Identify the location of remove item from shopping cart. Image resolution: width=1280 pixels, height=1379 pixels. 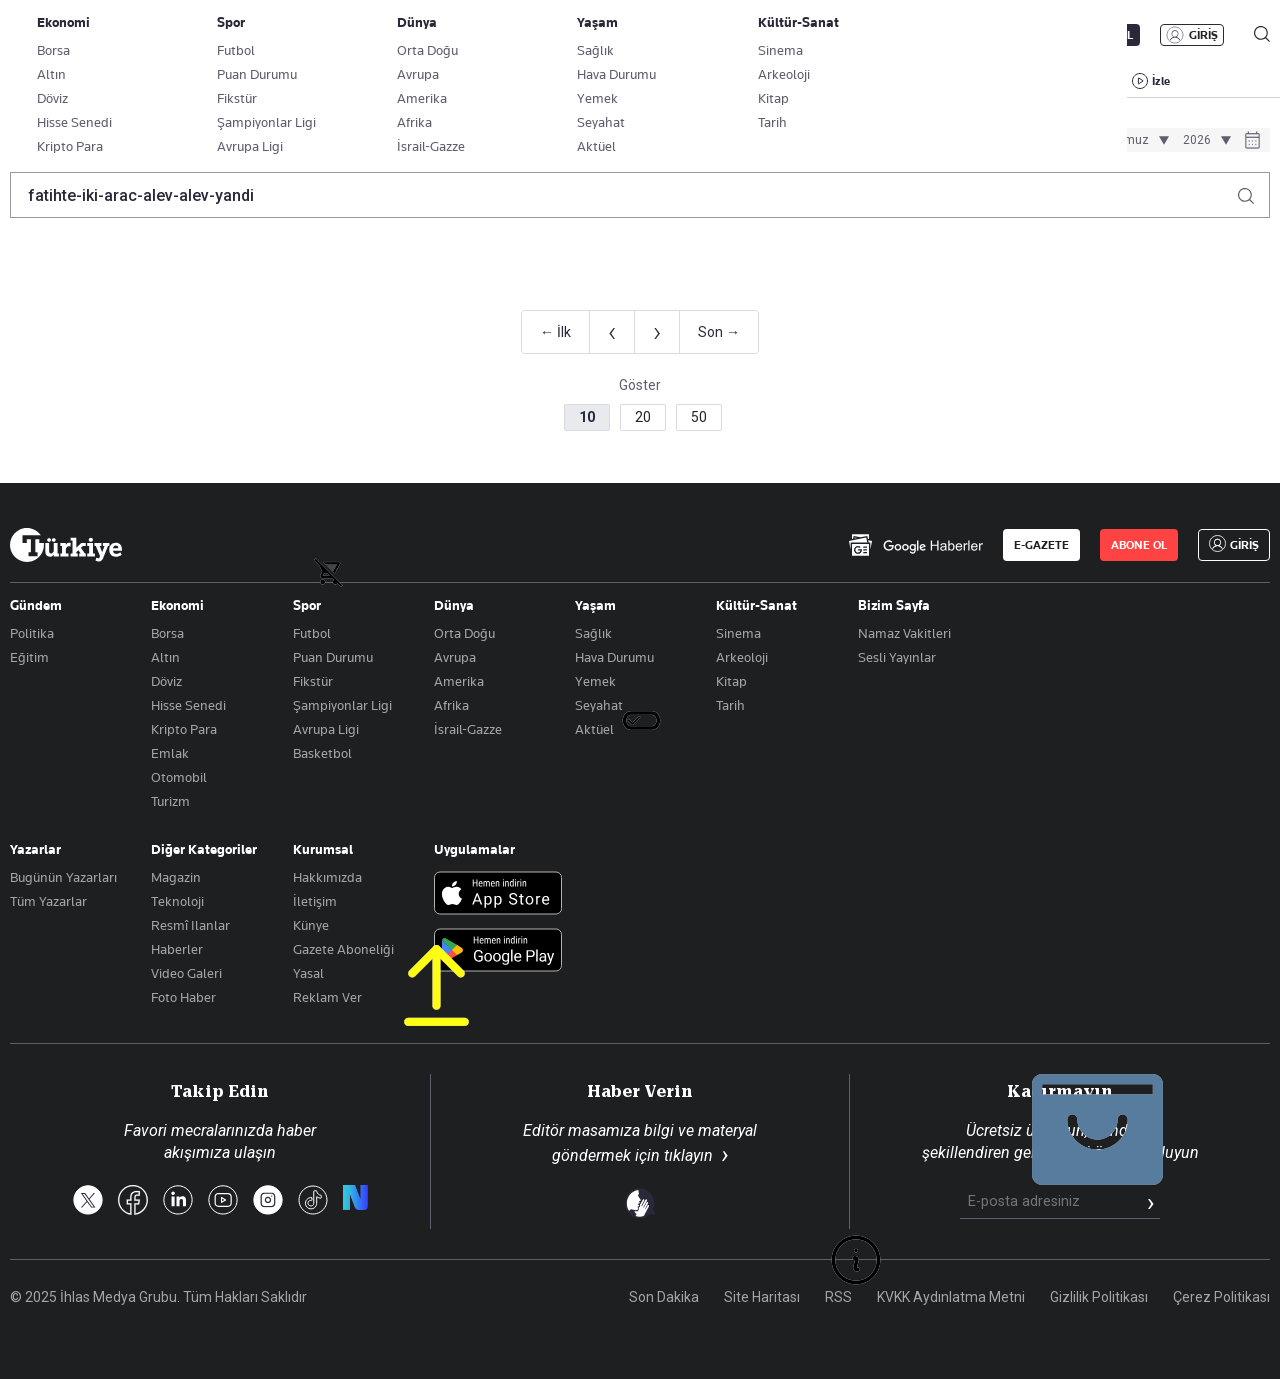
(329, 572).